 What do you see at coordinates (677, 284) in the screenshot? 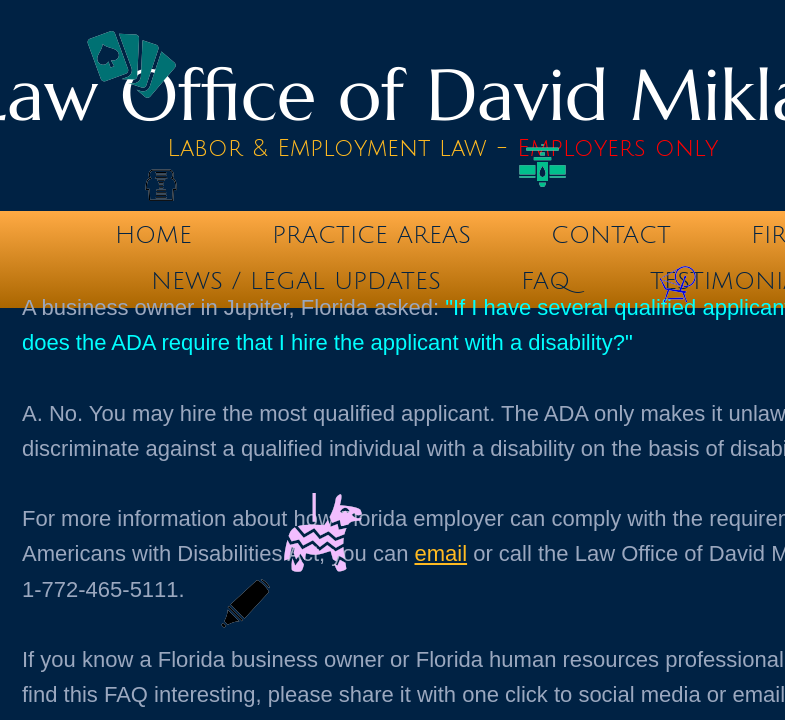
I see `spinning wheel crafting or fiber arts activity` at bounding box center [677, 284].